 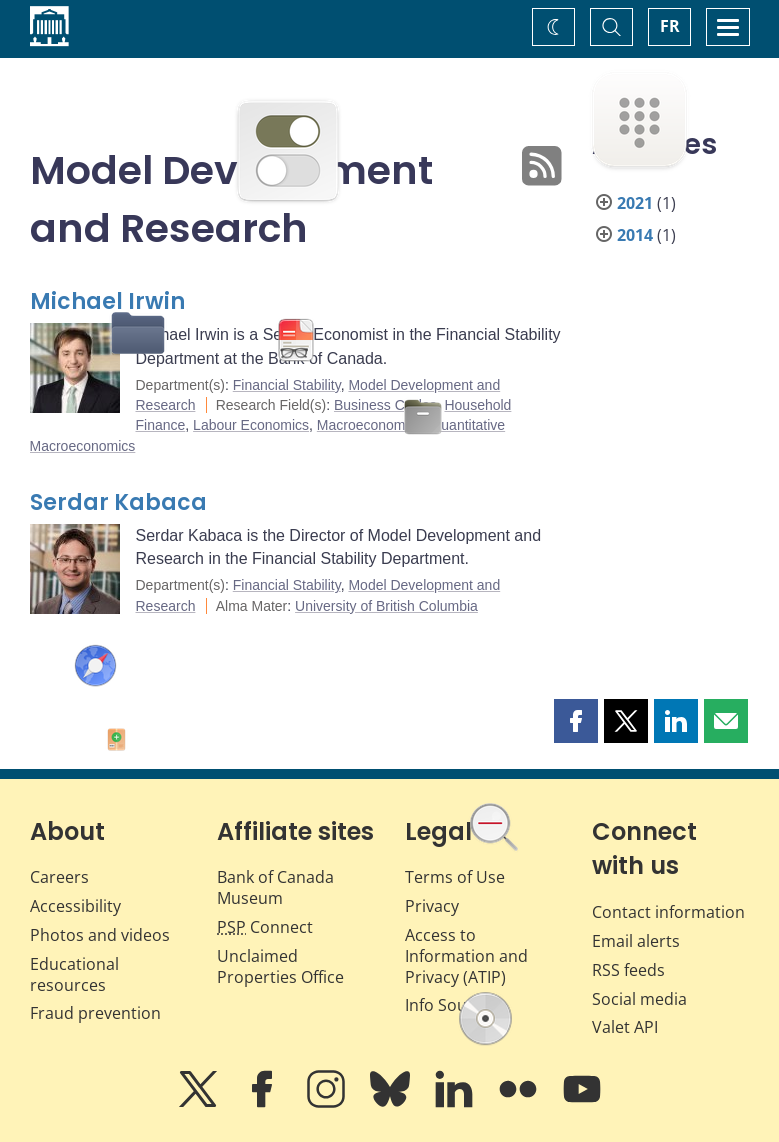 I want to click on open the phone dialpad, so click(x=639, y=119).